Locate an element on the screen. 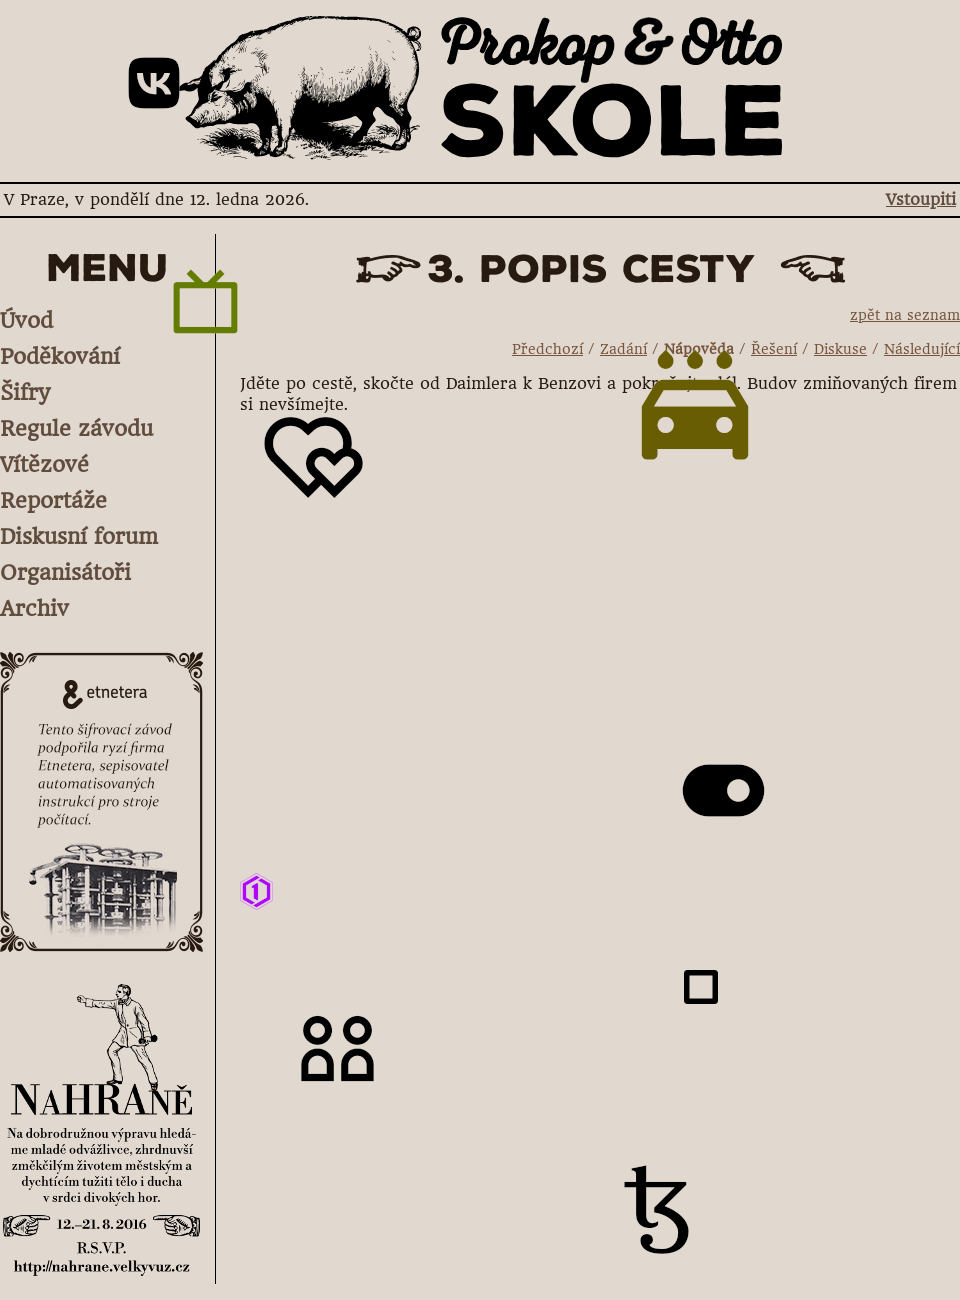 This screenshot has height=1300, width=960. access TV or video streaming features is located at coordinates (205, 304).